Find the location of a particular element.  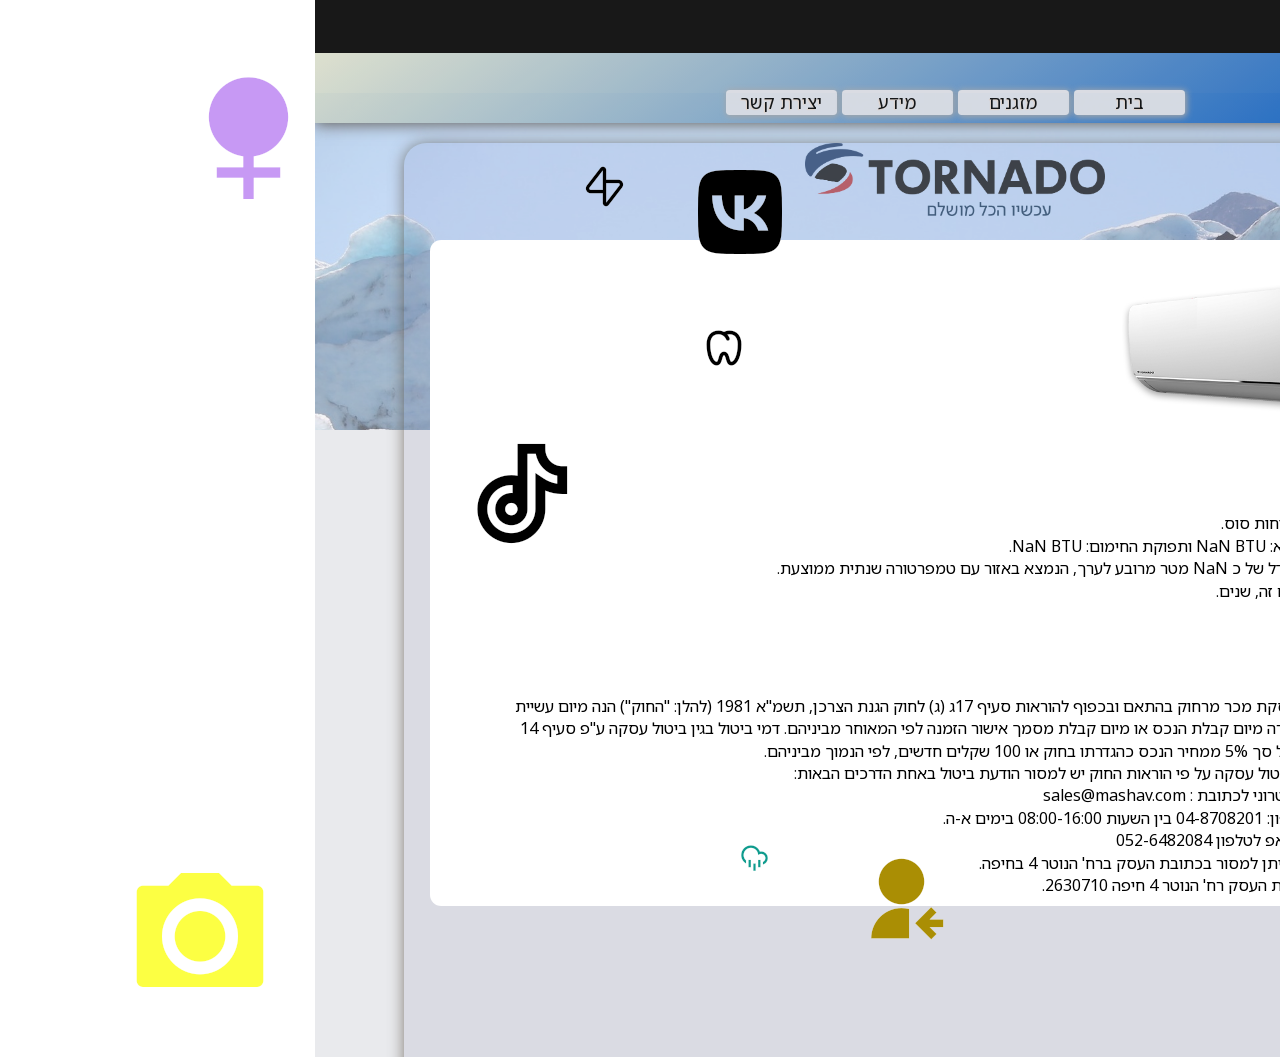

indicates female or women's option is located at coordinates (248, 135).